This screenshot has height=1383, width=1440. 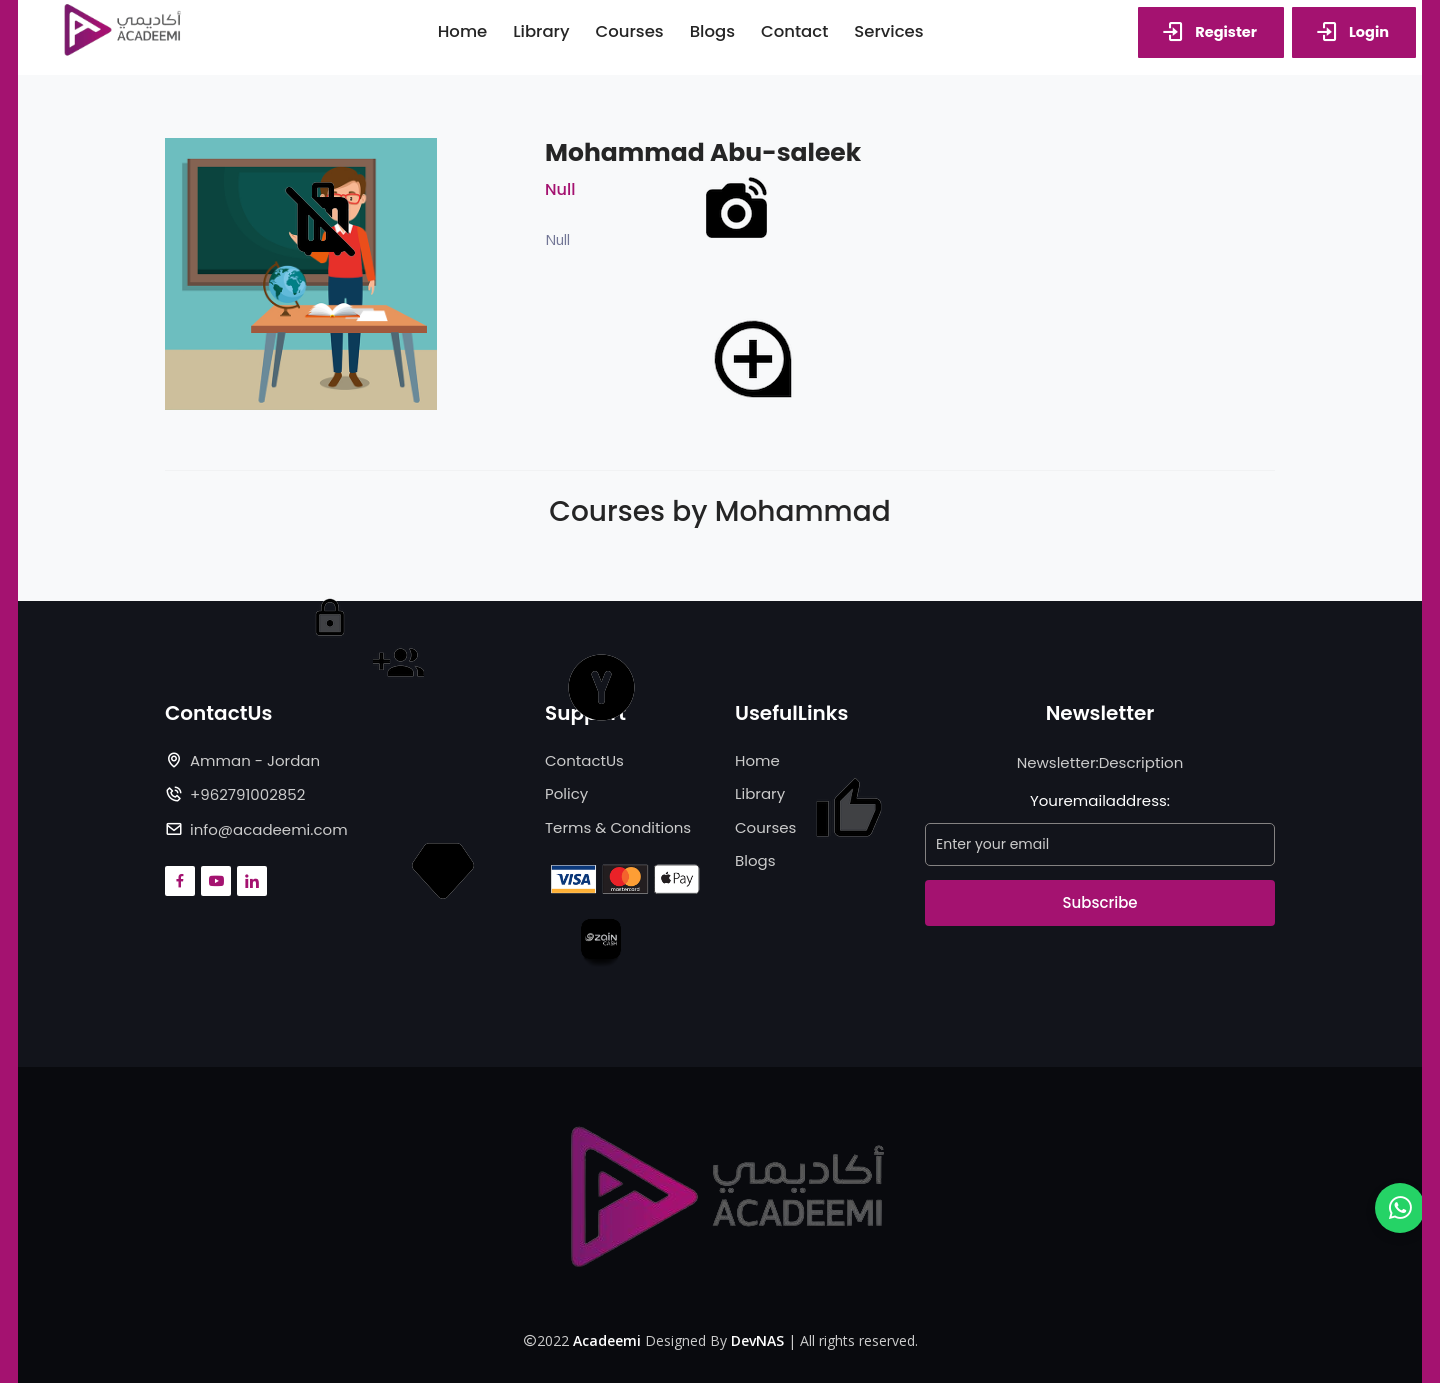 I want to click on lock or secure this item, so click(x=330, y=618).